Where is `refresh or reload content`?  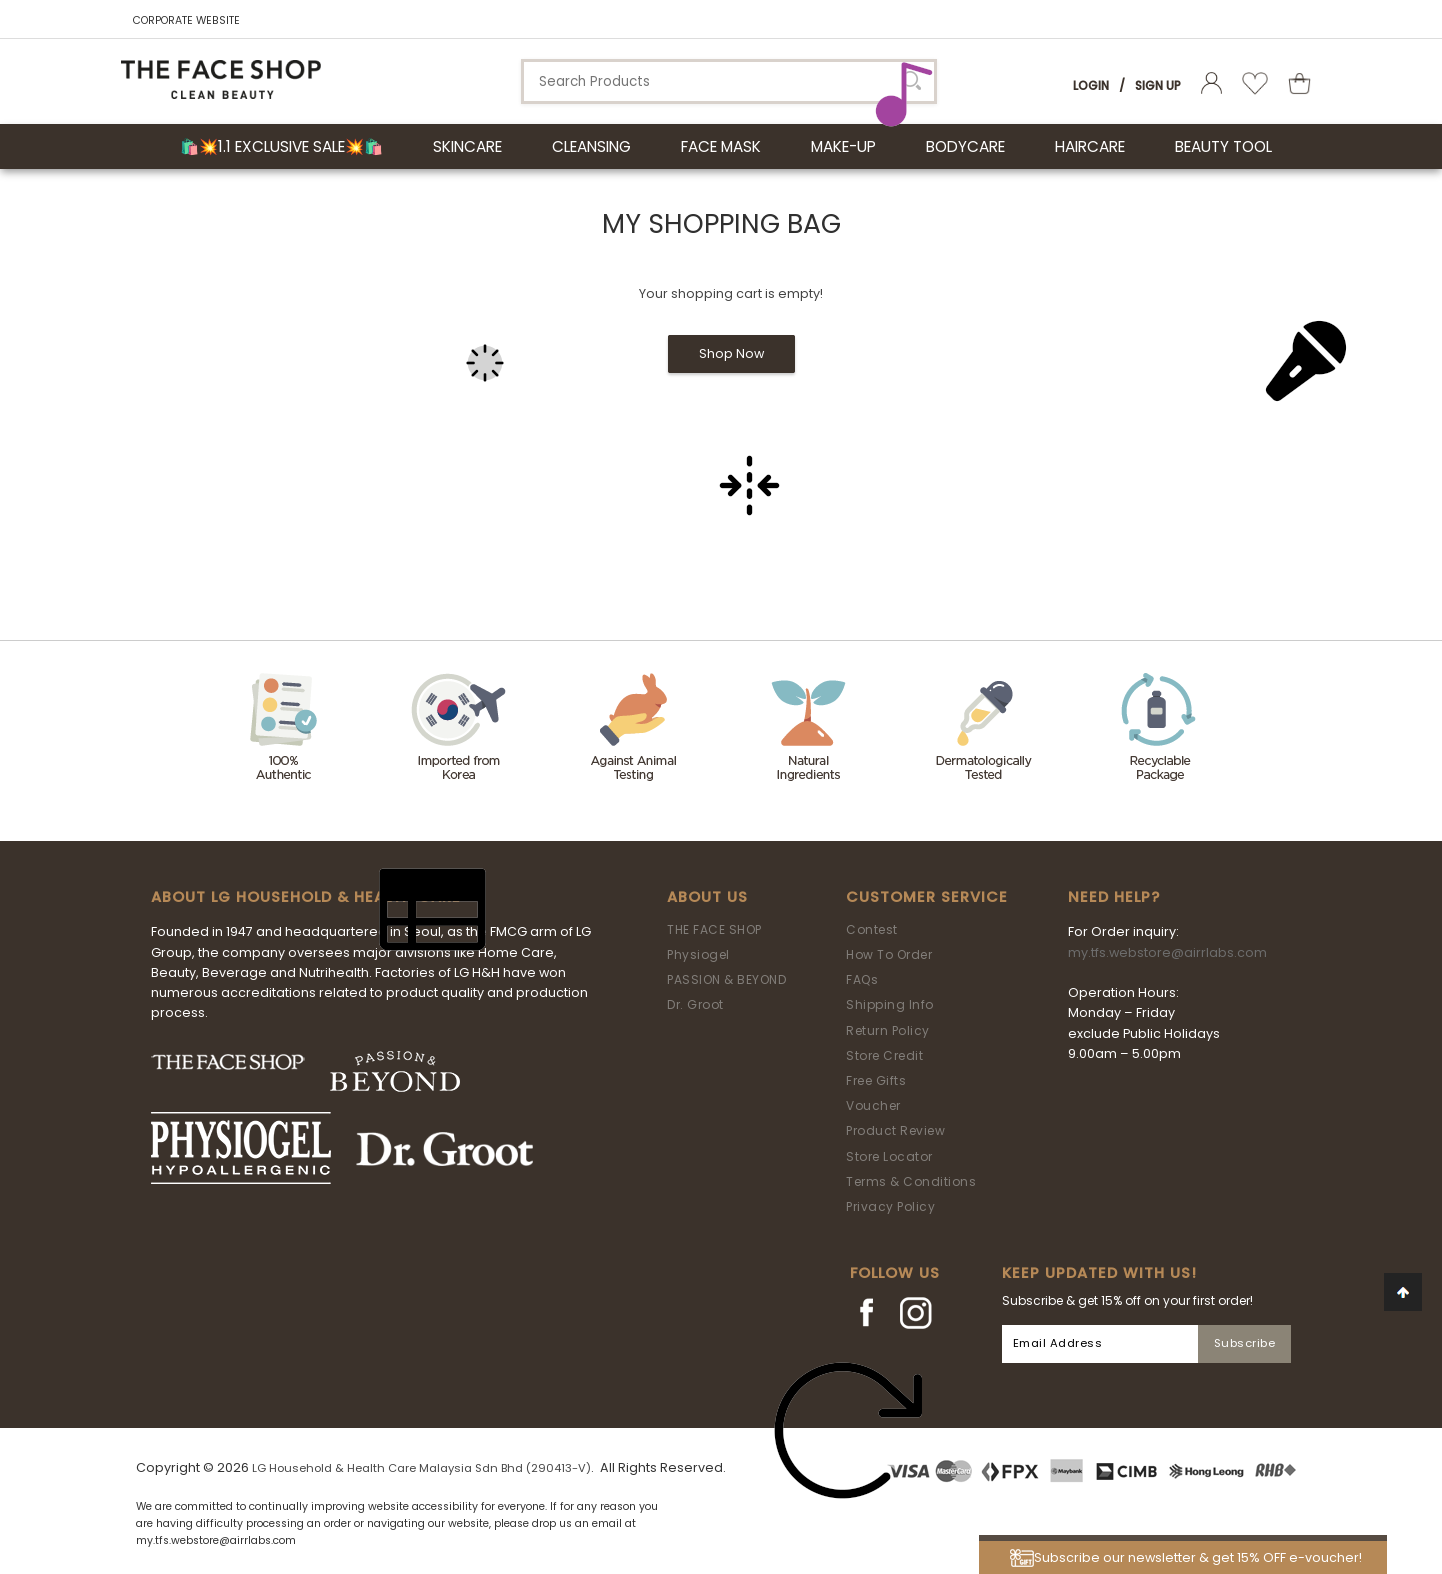 refresh or reload content is located at coordinates (842, 1430).